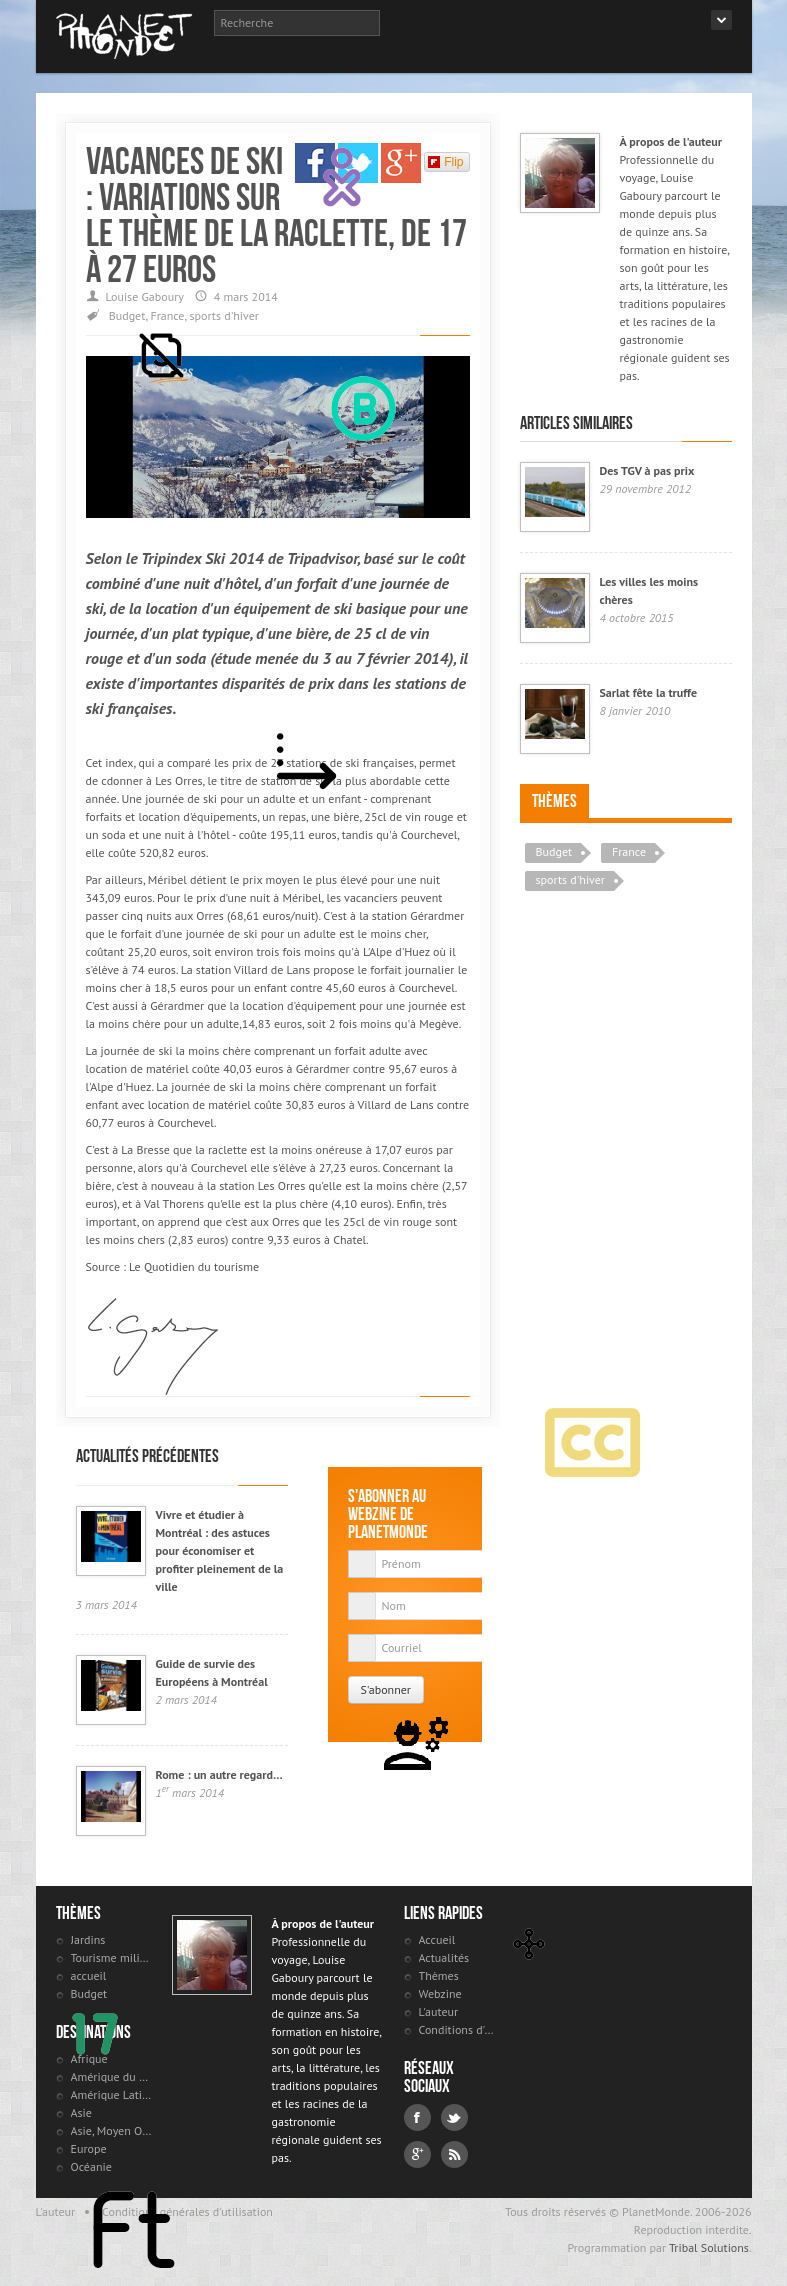  Describe the element at coordinates (363, 408) in the screenshot. I see `xbox controller B button indicator` at that location.